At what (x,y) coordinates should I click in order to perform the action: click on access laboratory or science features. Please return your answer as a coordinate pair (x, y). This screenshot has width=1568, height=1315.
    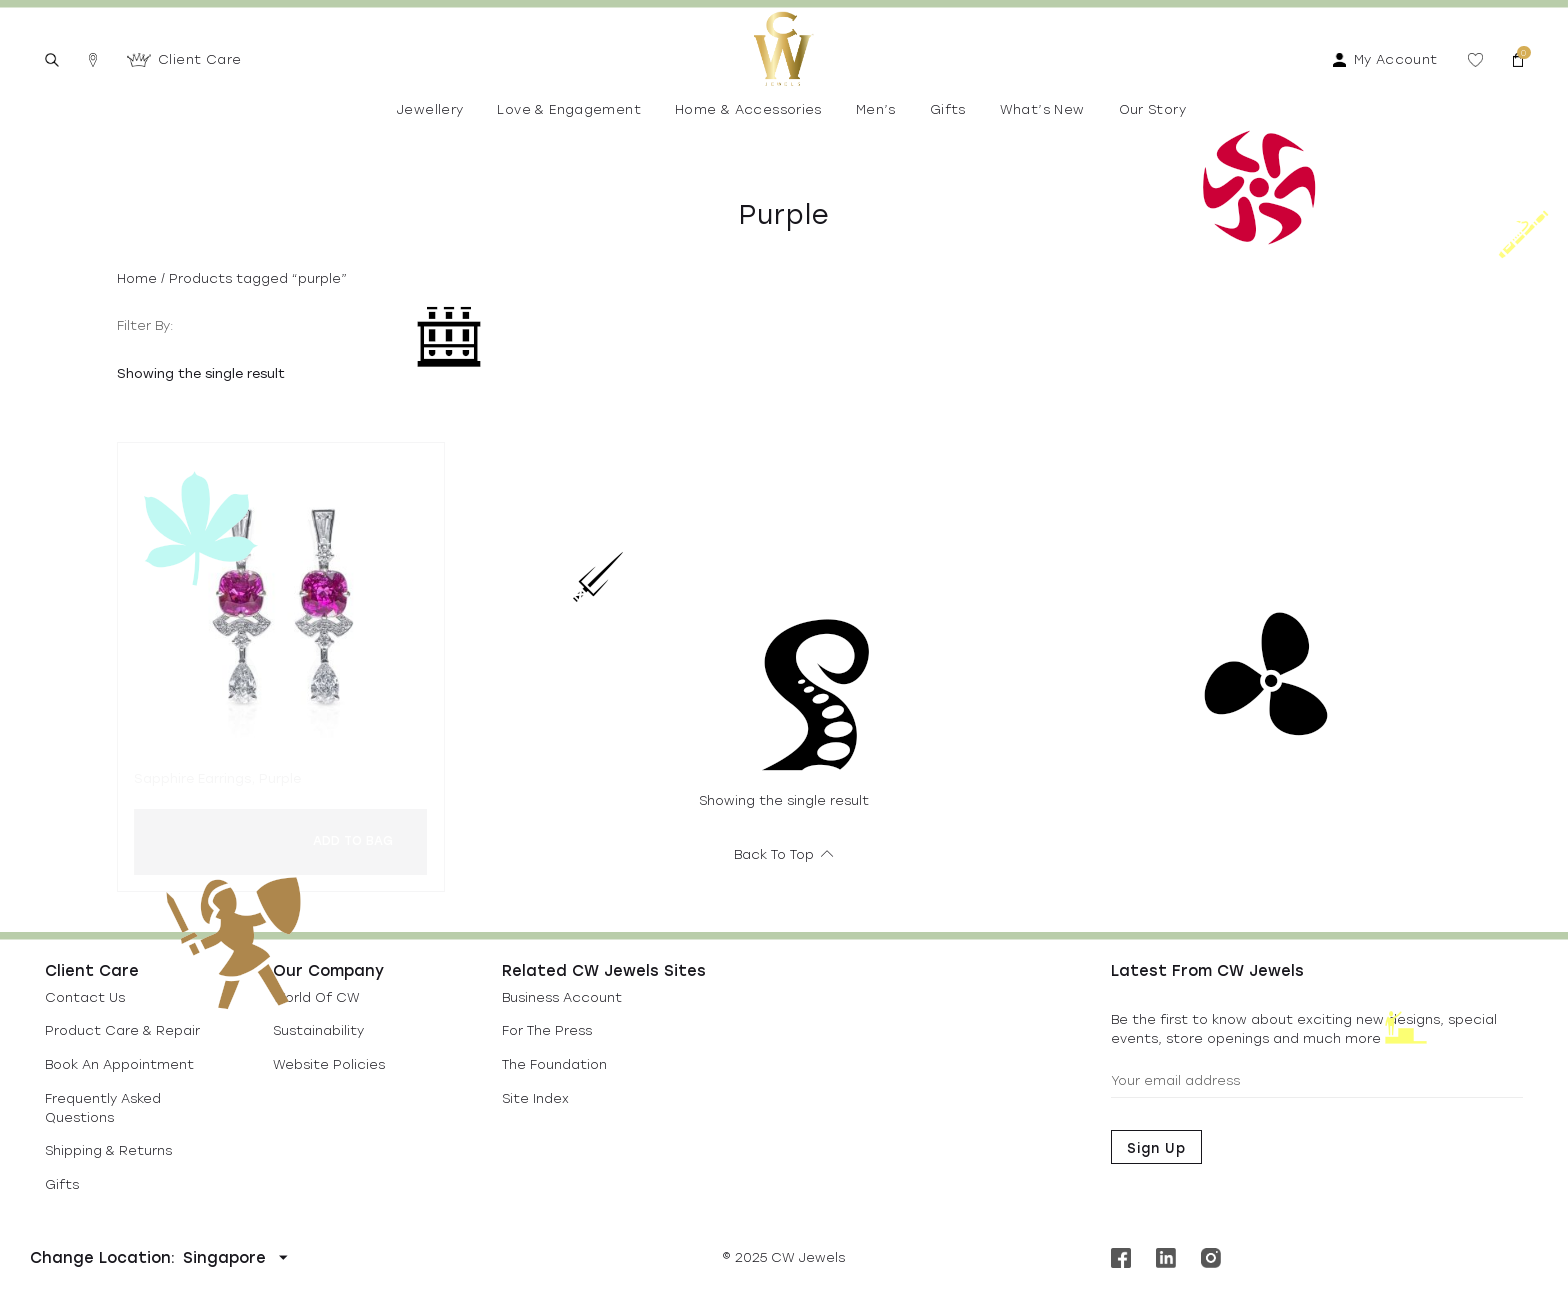
    Looking at the image, I should click on (449, 336).